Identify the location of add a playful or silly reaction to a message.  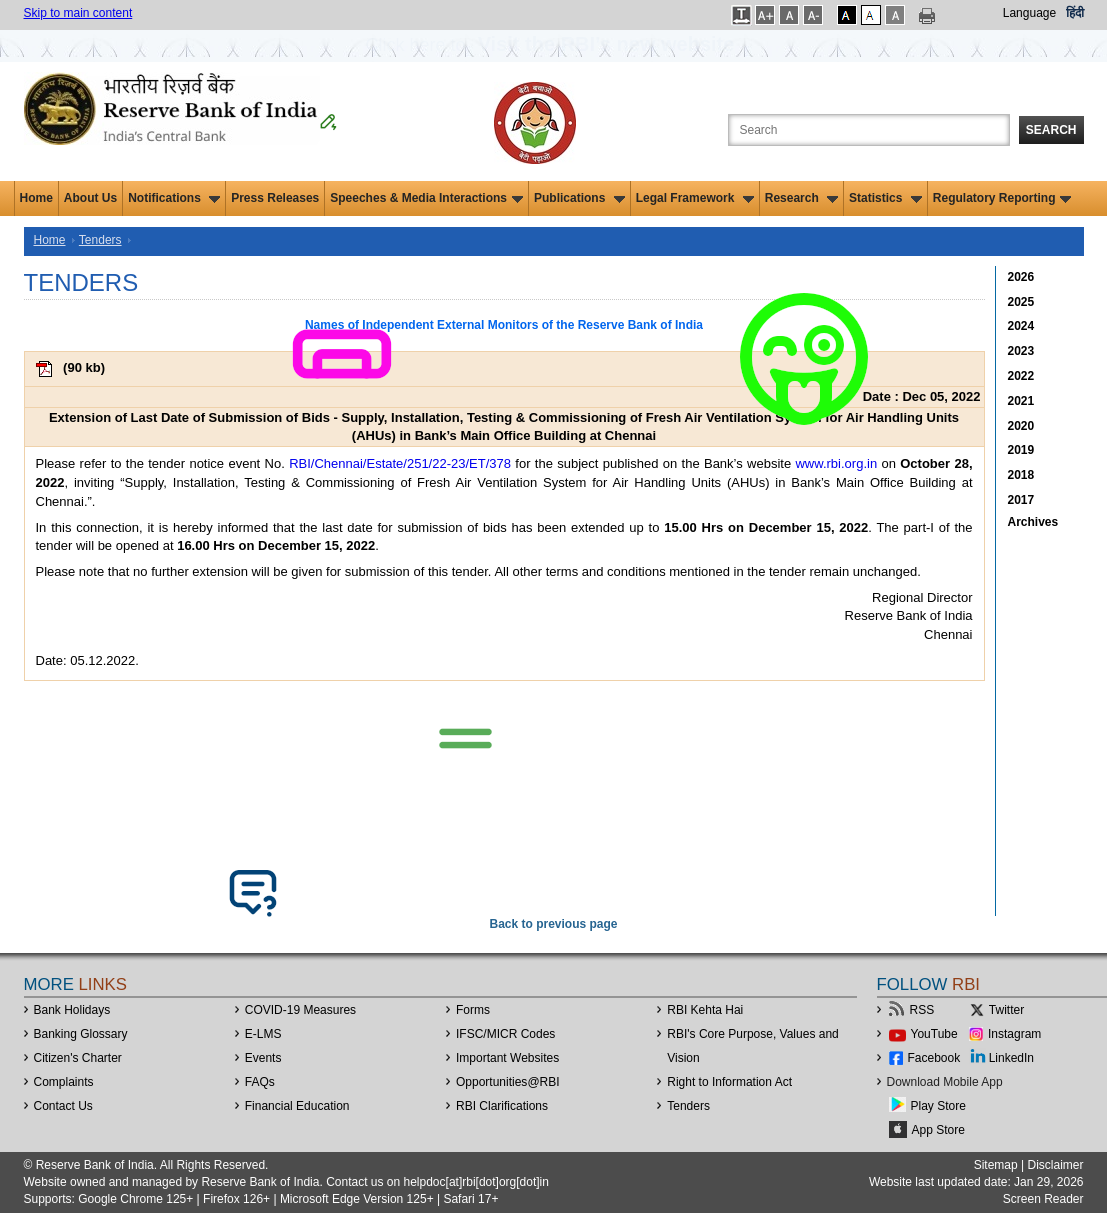
(804, 357).